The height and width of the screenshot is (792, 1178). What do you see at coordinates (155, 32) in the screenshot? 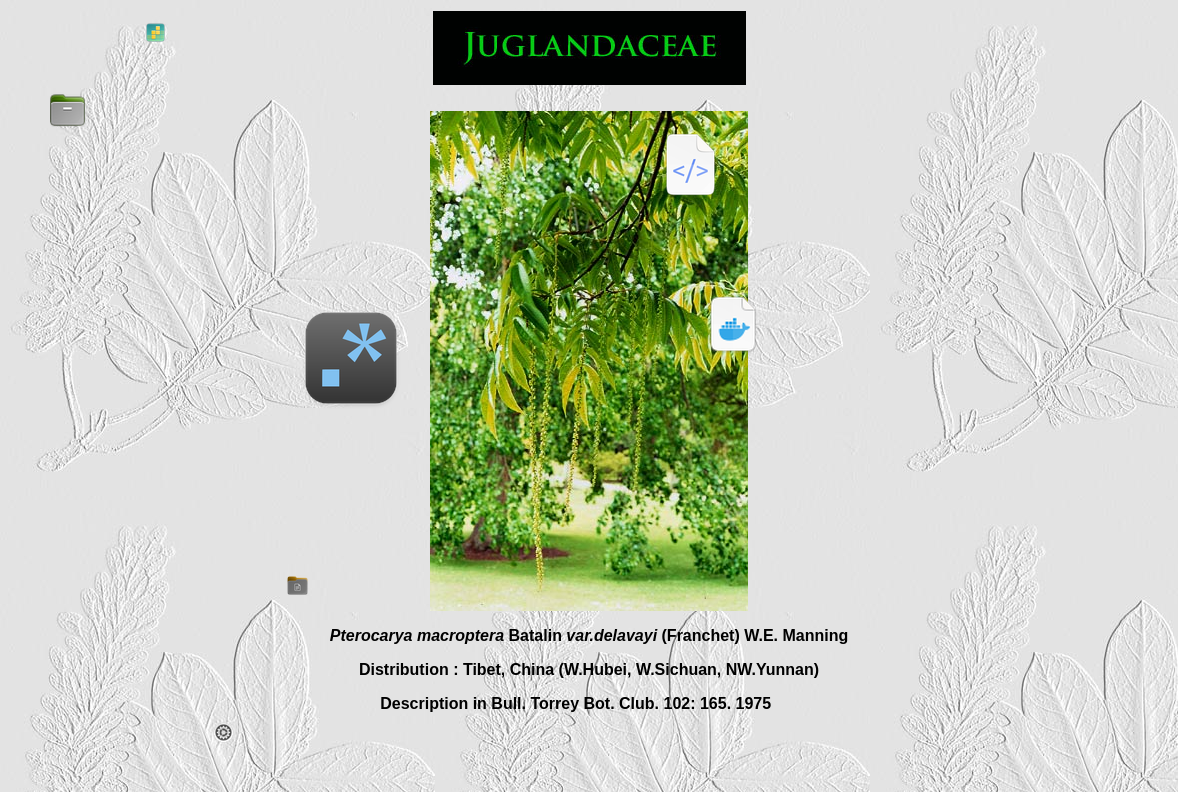
I see `launch quadrapassel tetris-style puzzle game` at bounding box center [155, 32].